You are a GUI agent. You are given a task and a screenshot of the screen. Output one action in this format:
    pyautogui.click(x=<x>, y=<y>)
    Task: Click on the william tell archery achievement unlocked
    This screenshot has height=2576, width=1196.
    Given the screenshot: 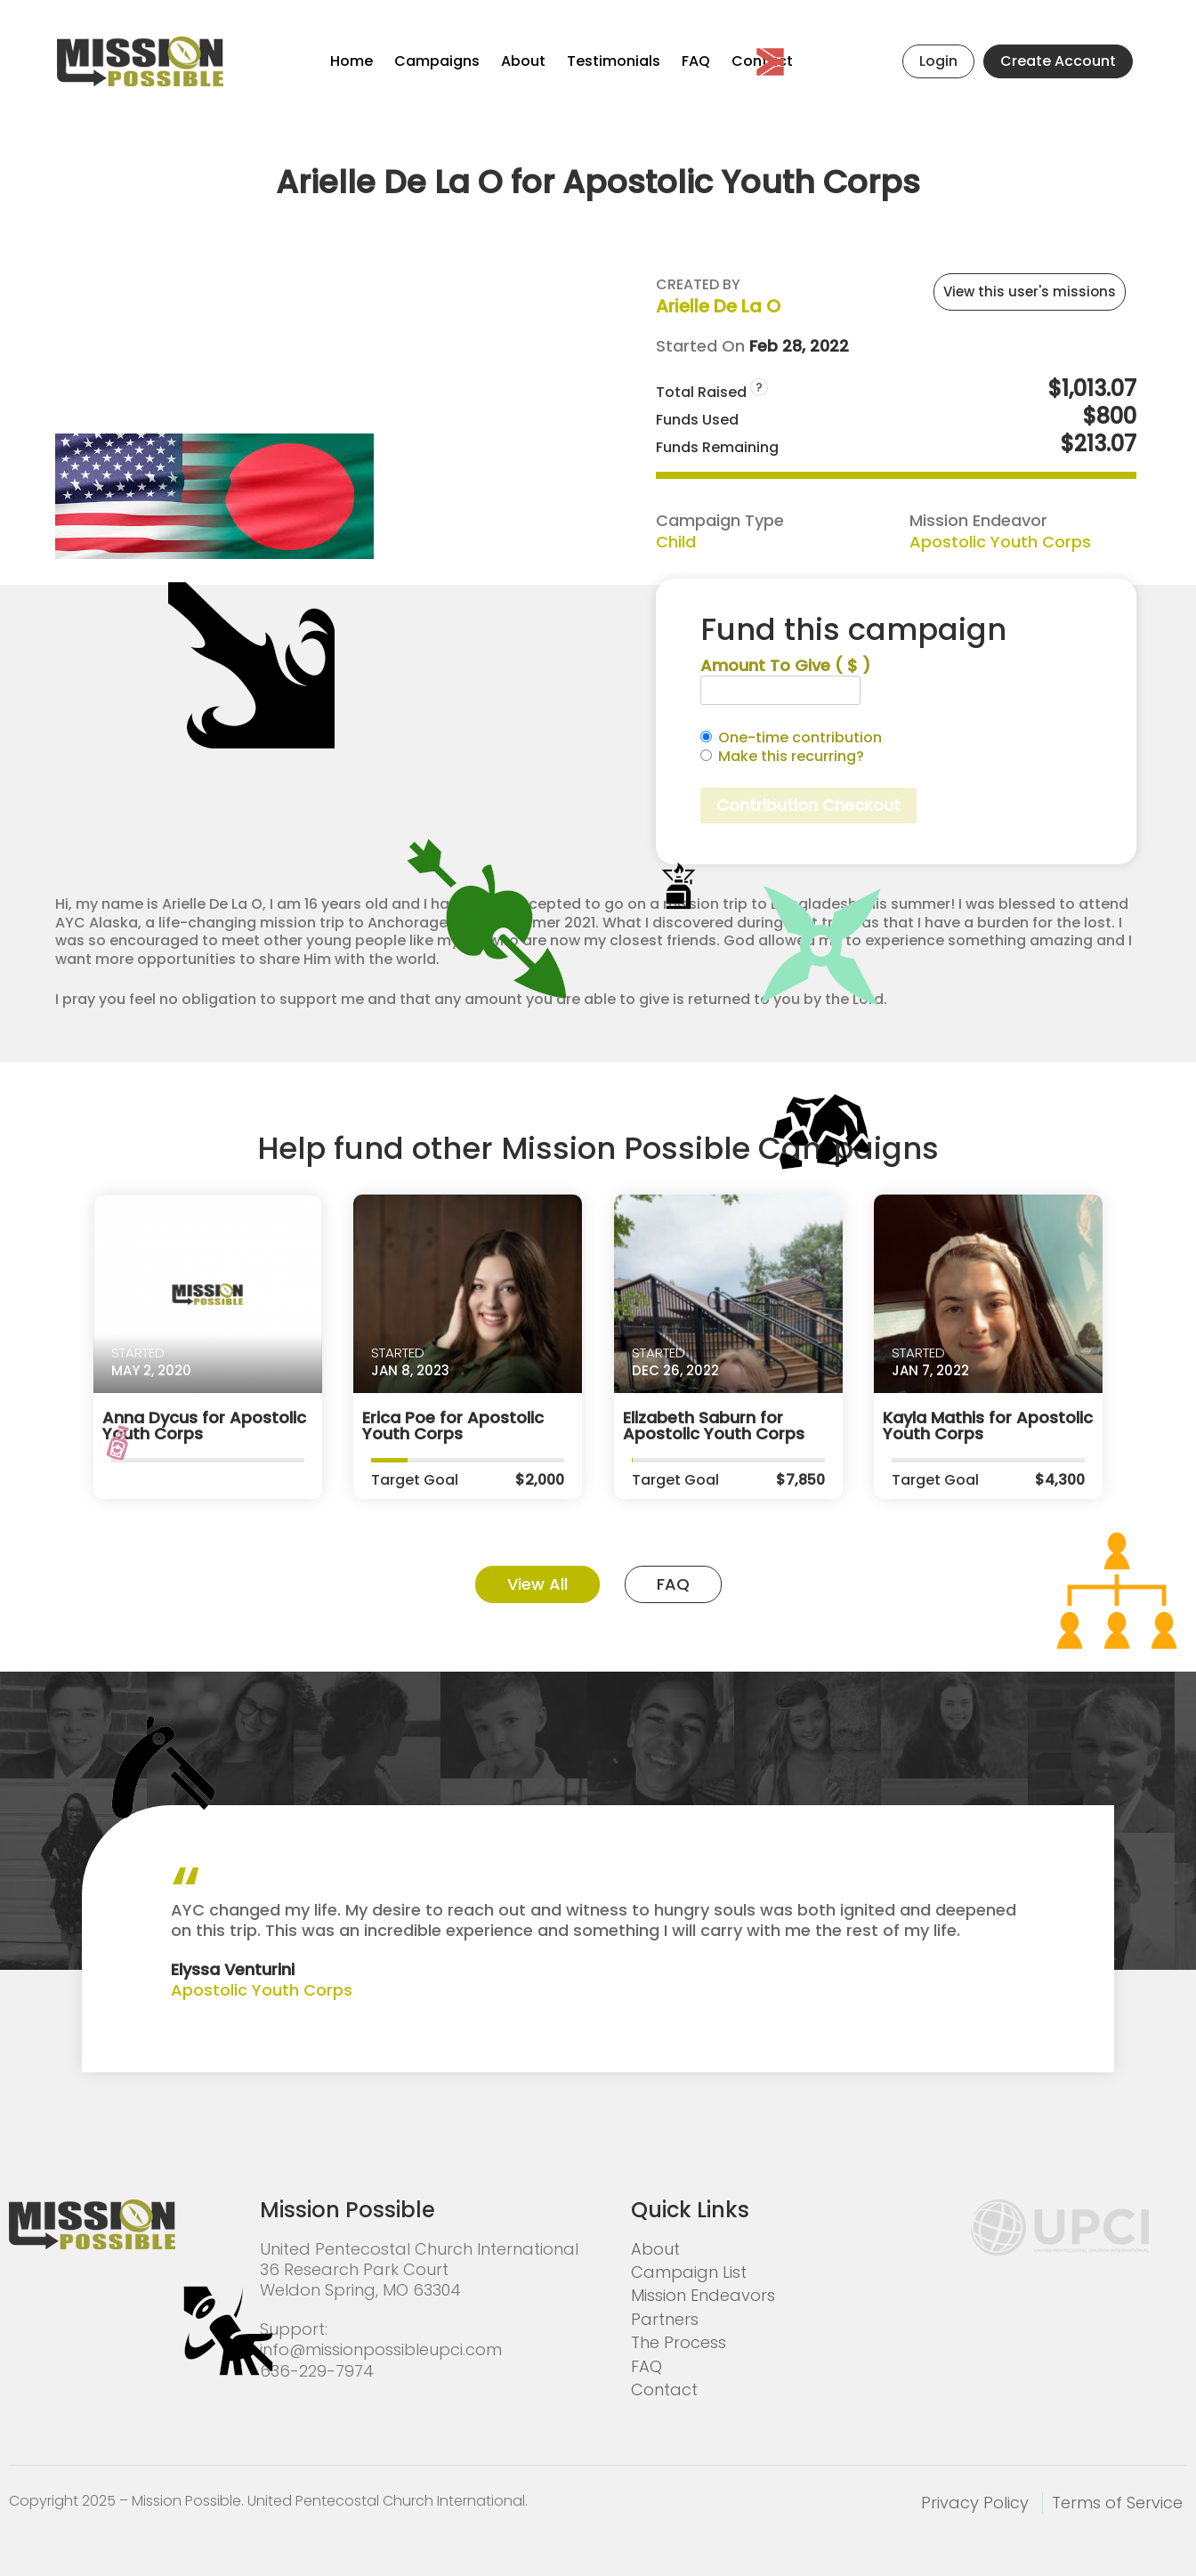 What is the action you would take?
    pyautogui.click(x=486, y=919)
    